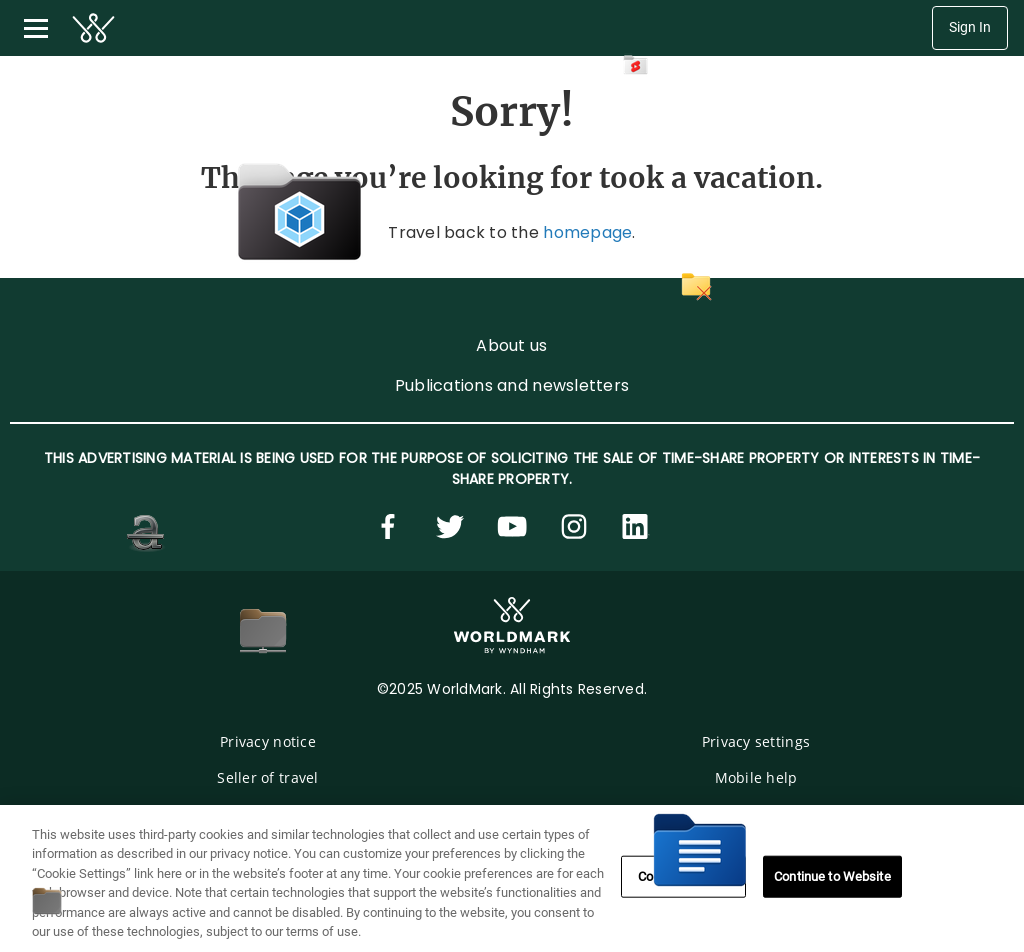 The height and width of the screenshot is (952, 1024). Describe the element at coordinates (696, 285) in the screenshot. I see `delete a folder` at that location.